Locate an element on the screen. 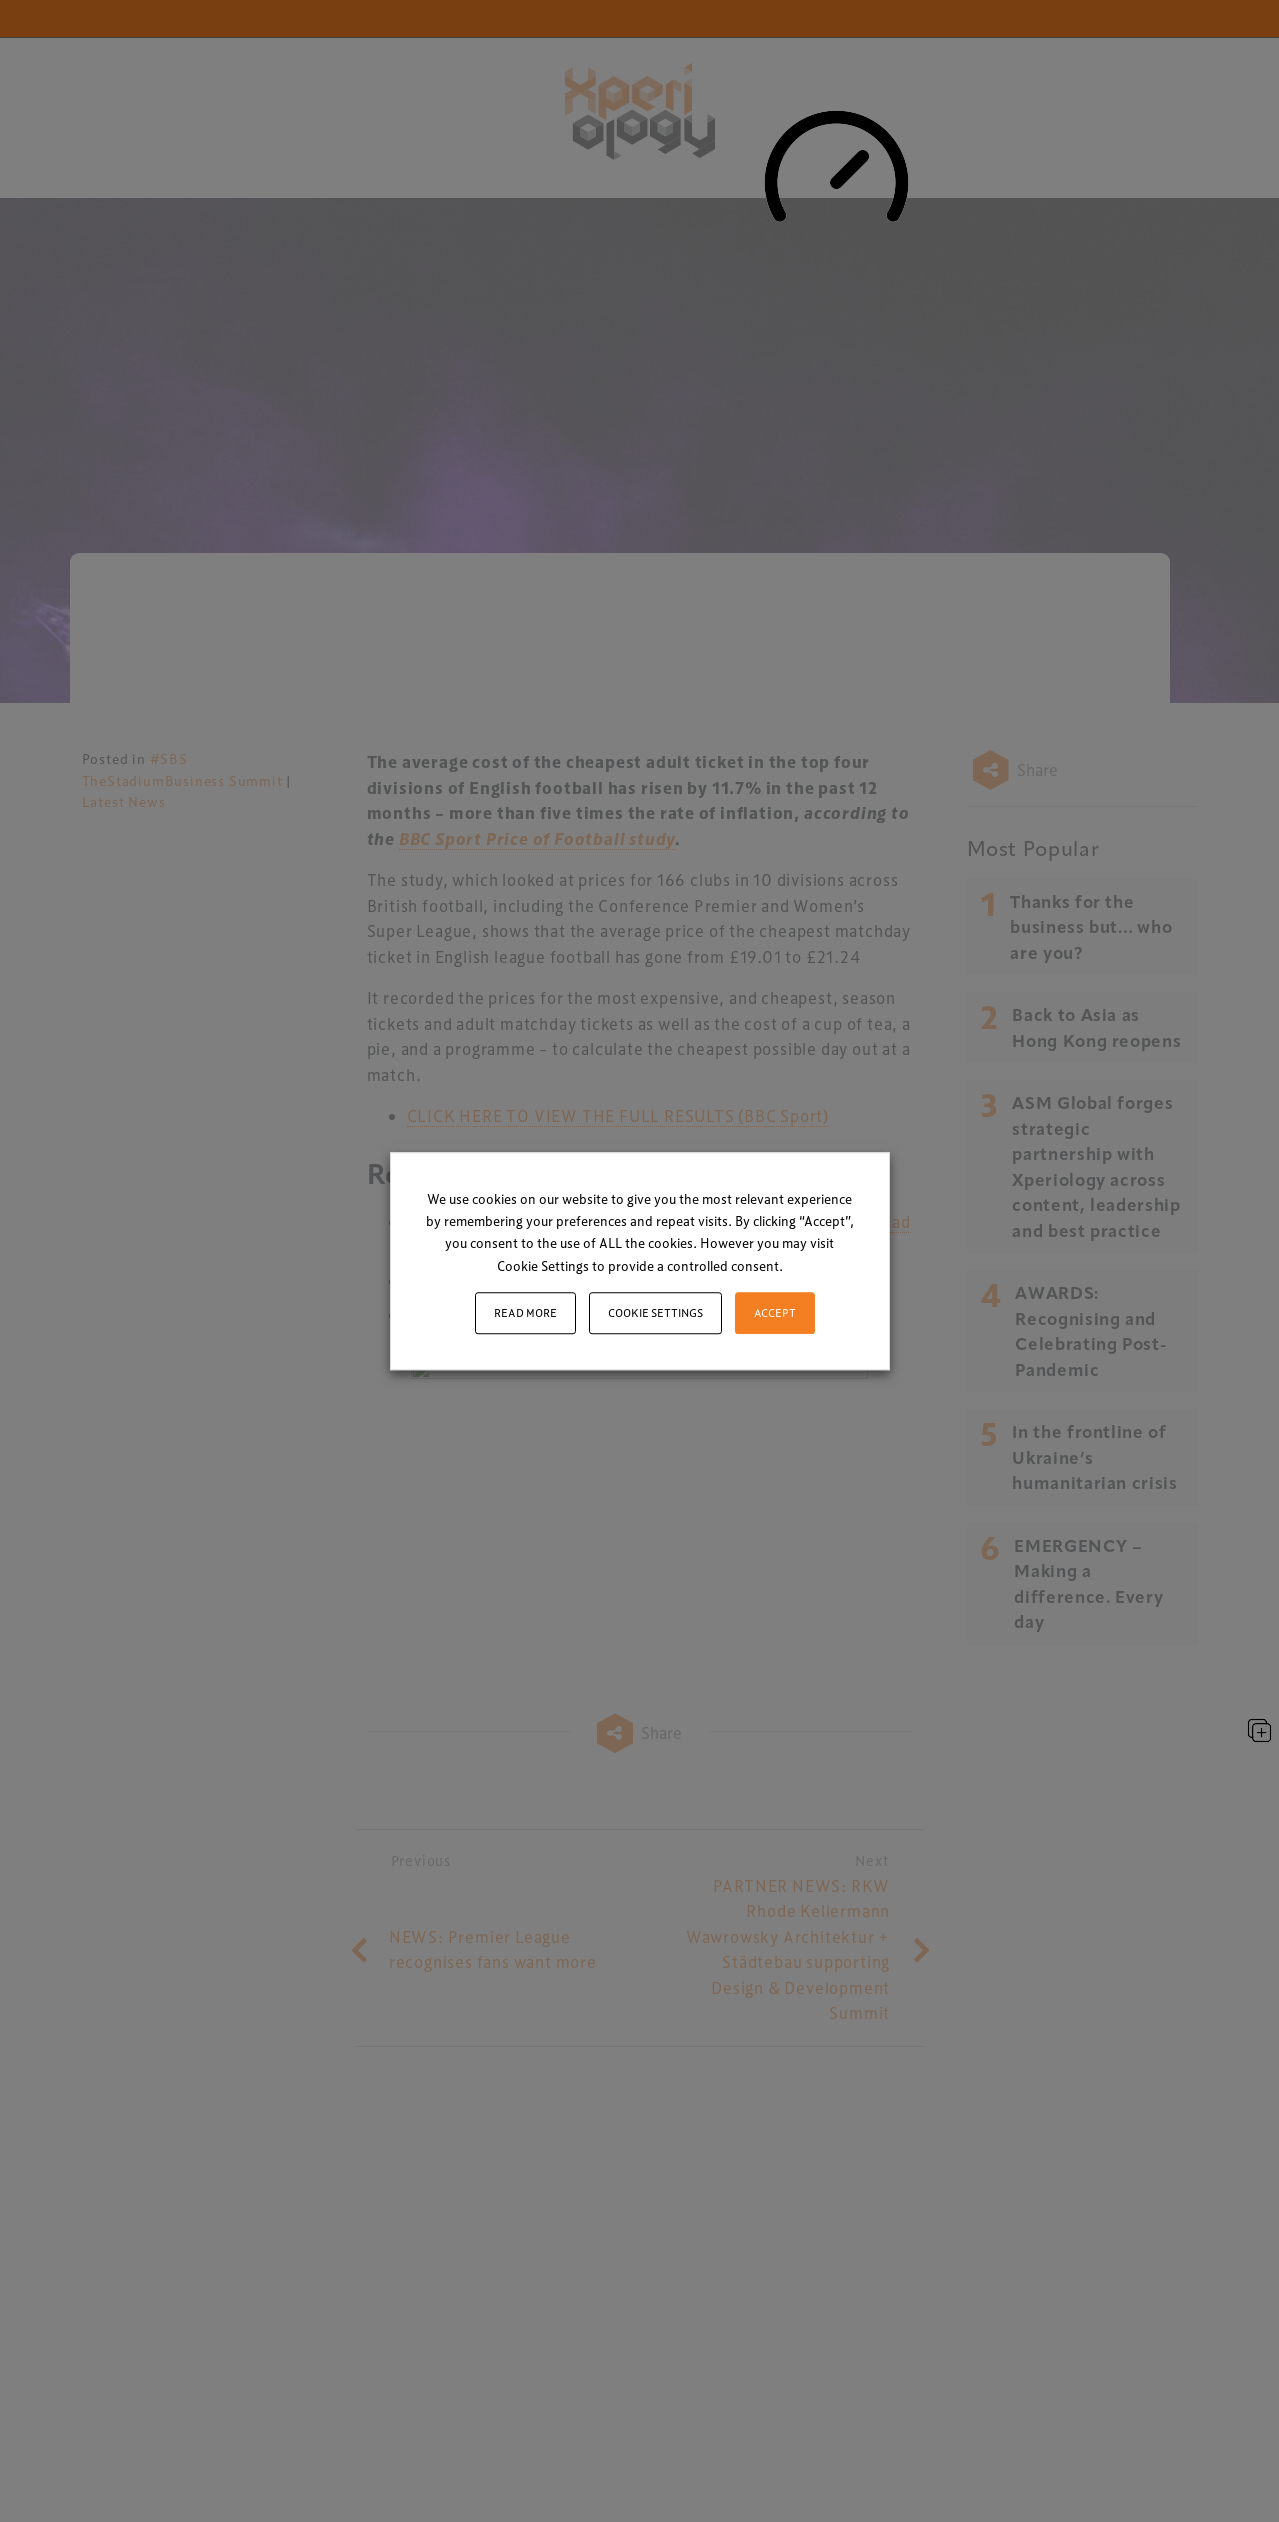 Image resolution: width=1279 pixels, height=2522 pixels. duplicate or copy an item is located at coordinates (1259, 1730).